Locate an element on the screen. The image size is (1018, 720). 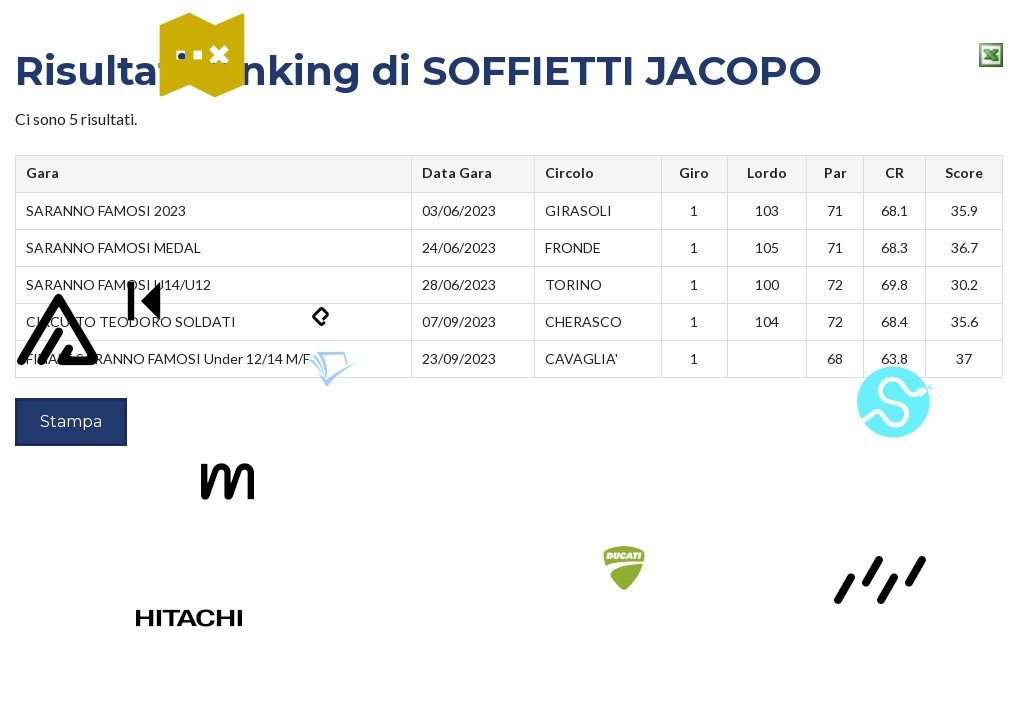
Ducati brand logo is located at coordinates (624, 568).